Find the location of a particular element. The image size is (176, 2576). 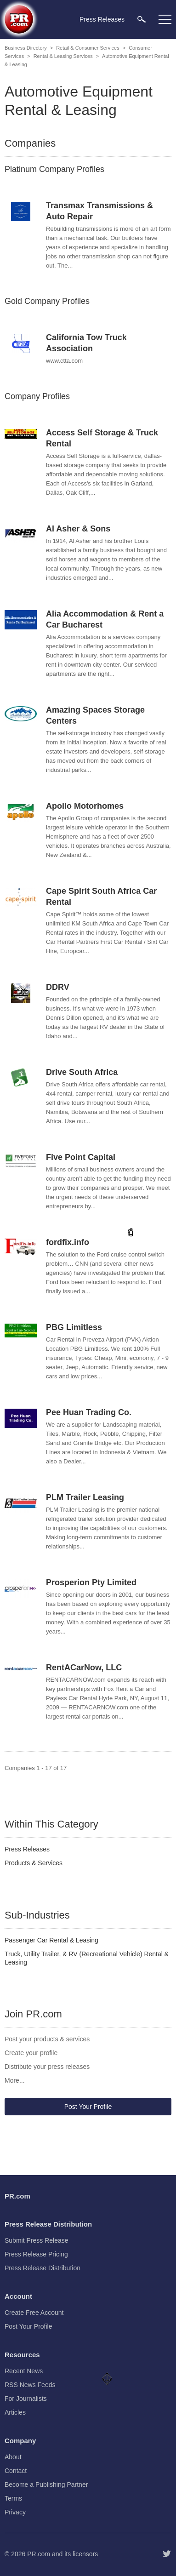

view ethereum wallet or balance is located at coordinates (107, 2379).